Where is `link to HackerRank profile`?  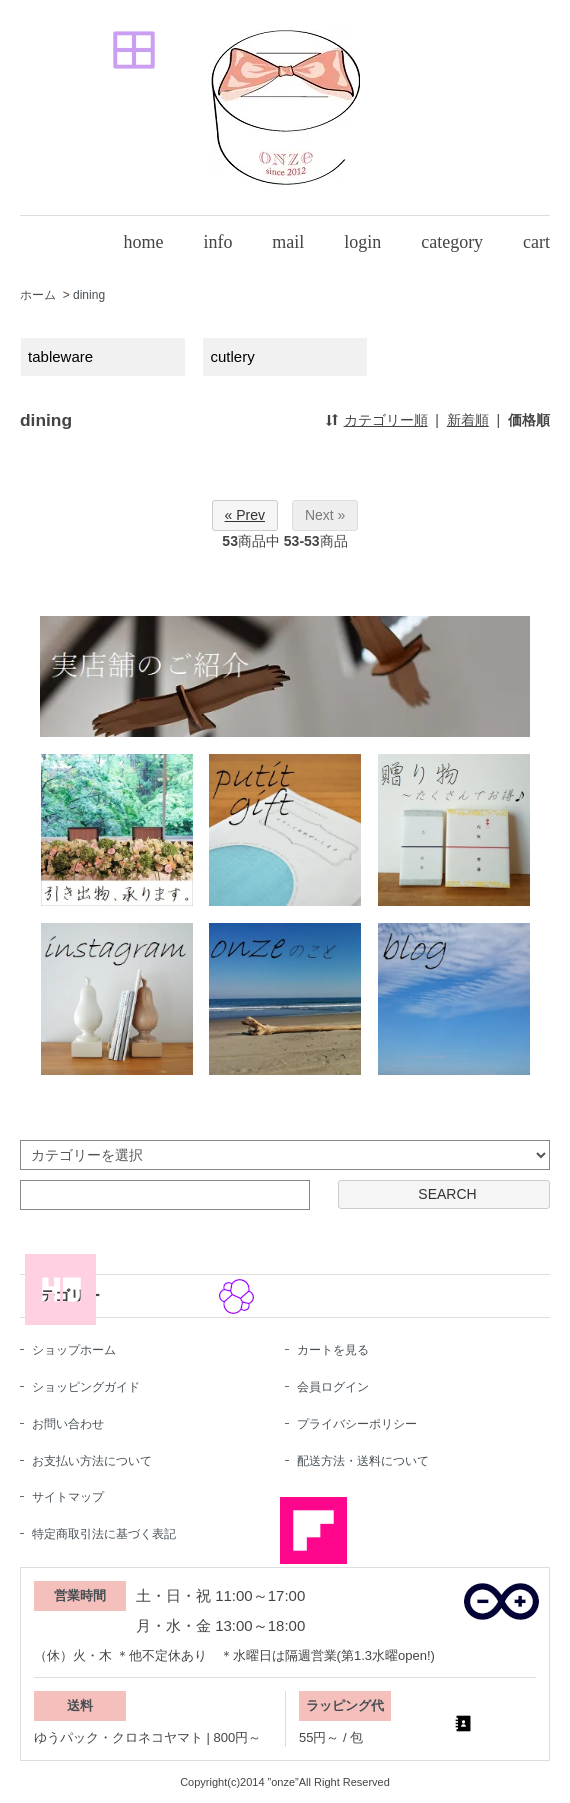
link to HackerRank profile is located at coordinates (60, 1289).